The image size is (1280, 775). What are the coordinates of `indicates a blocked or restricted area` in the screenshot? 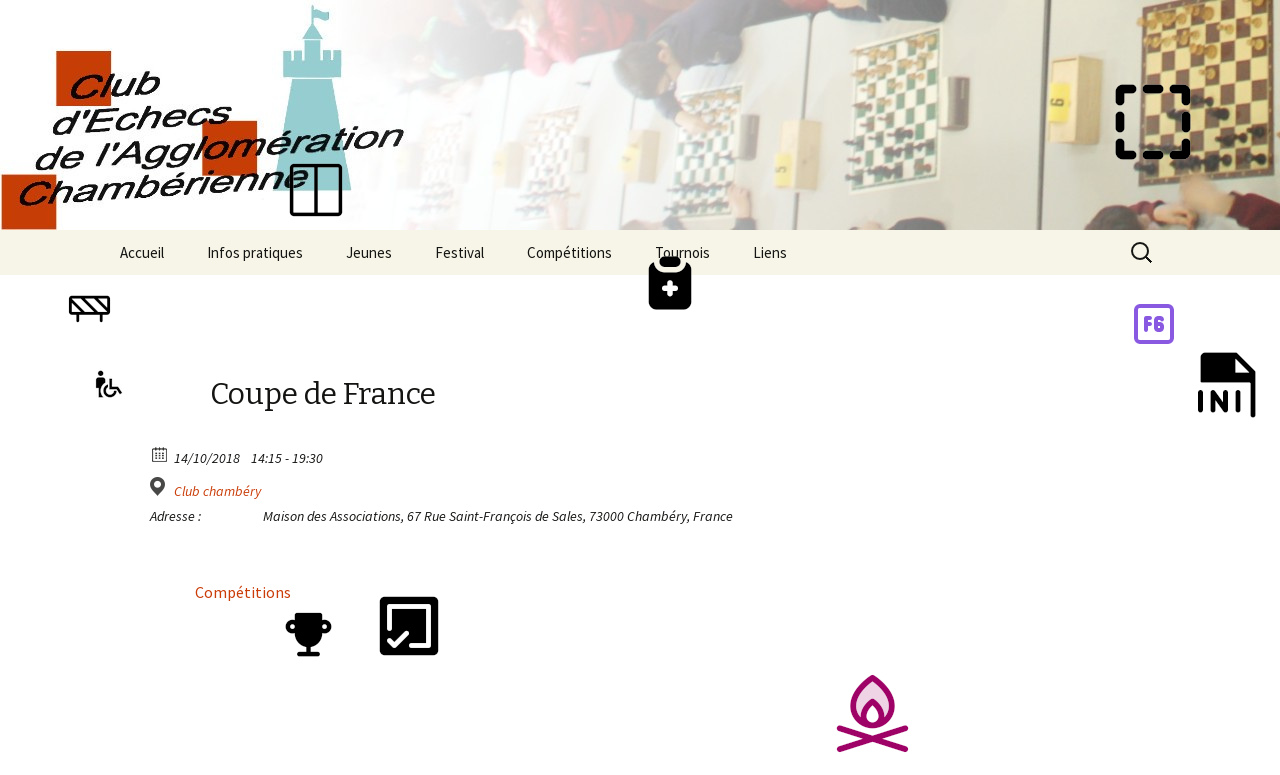 It's located at (89, 307).